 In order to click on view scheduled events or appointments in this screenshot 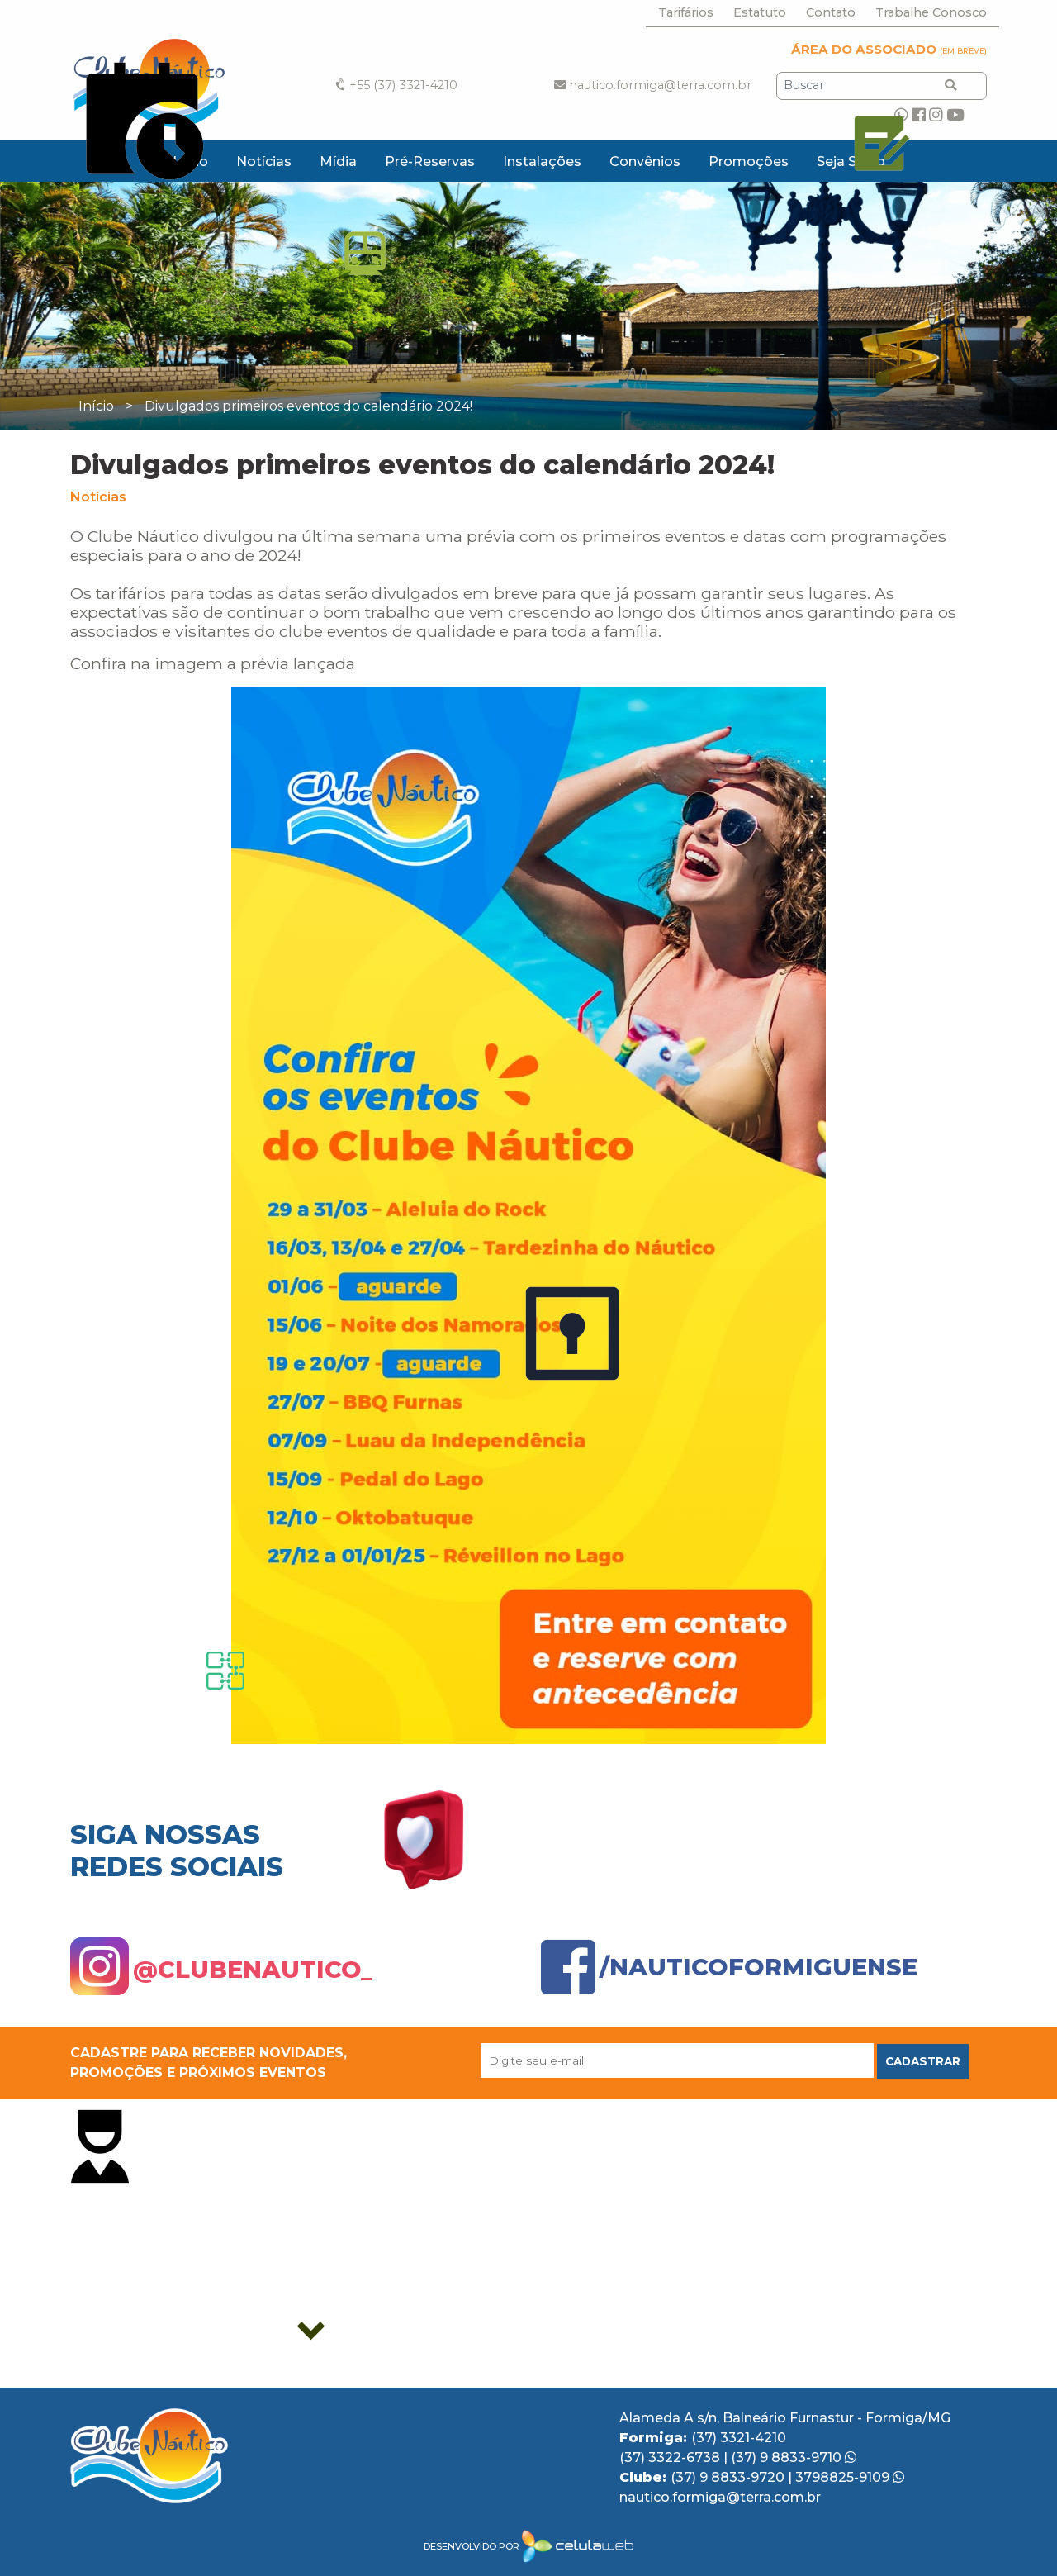, I will do `click(142, 124)`.